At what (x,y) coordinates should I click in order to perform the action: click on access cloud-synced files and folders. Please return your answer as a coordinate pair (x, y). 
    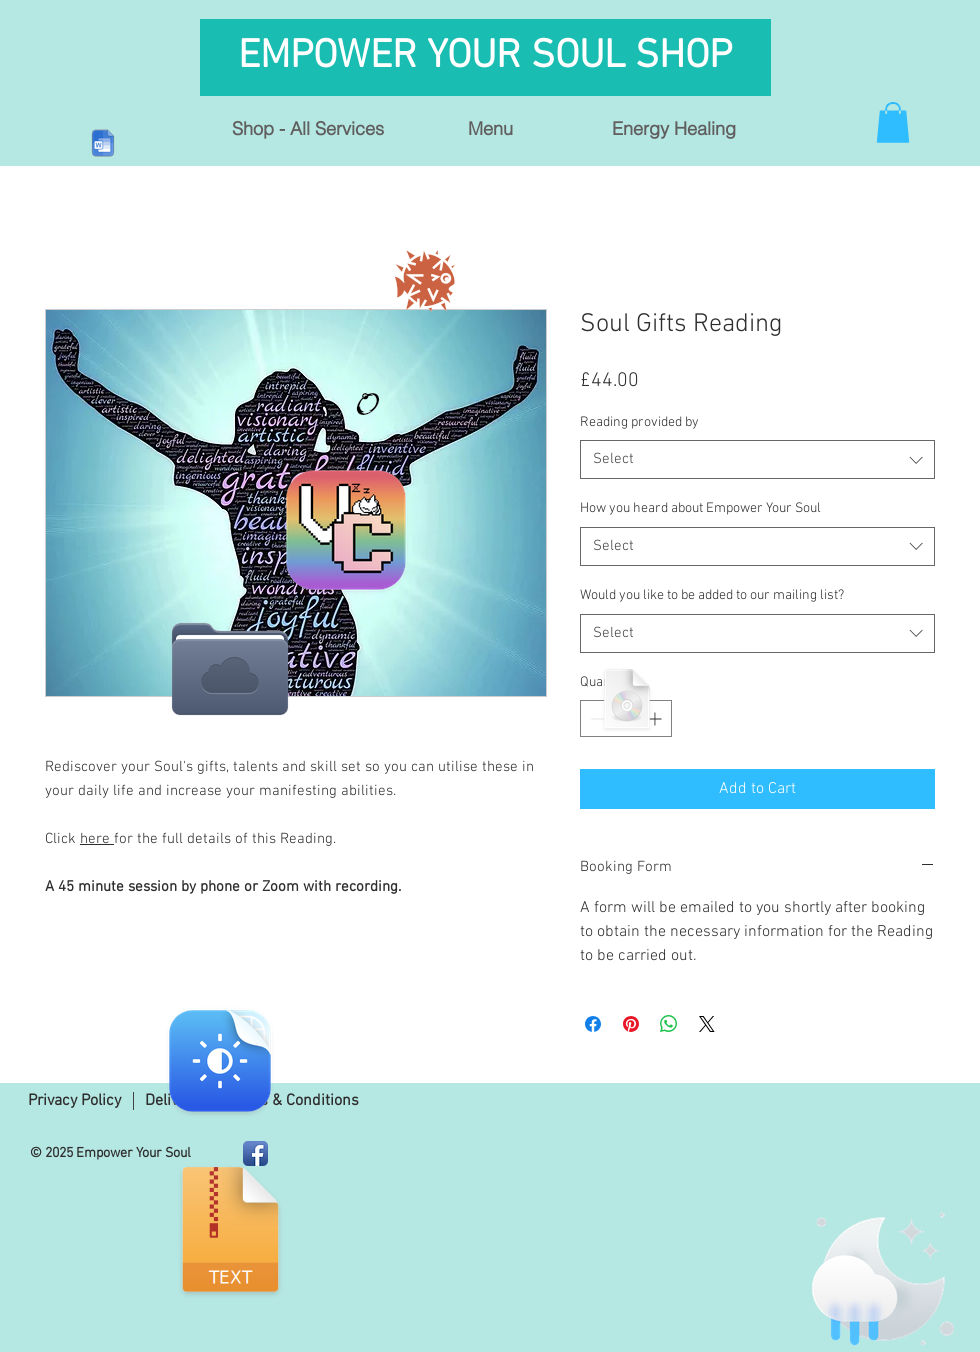
    Looking at the image, I should click on (230, 669).